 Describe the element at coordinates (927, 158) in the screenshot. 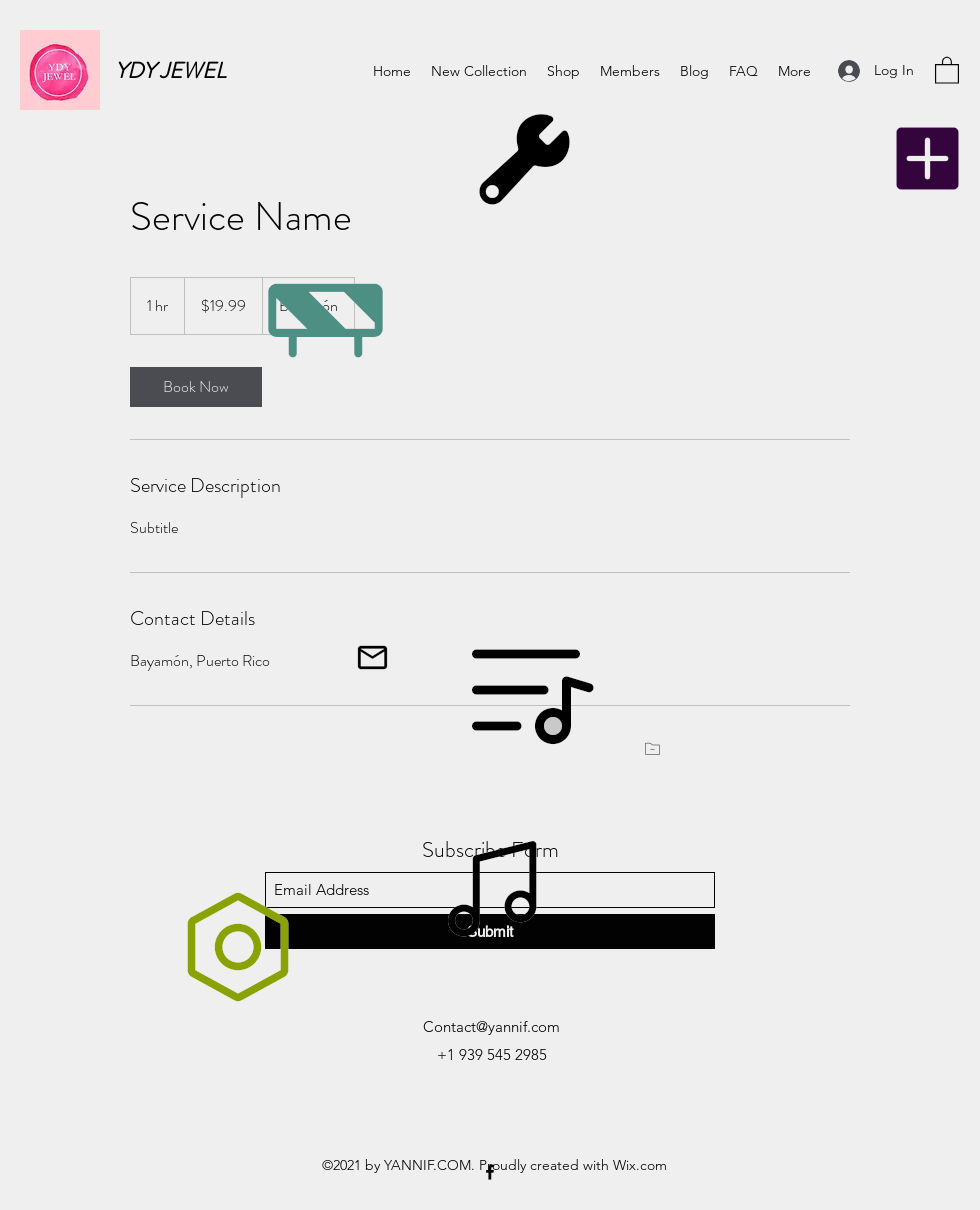

I see `add a new item` at that location.